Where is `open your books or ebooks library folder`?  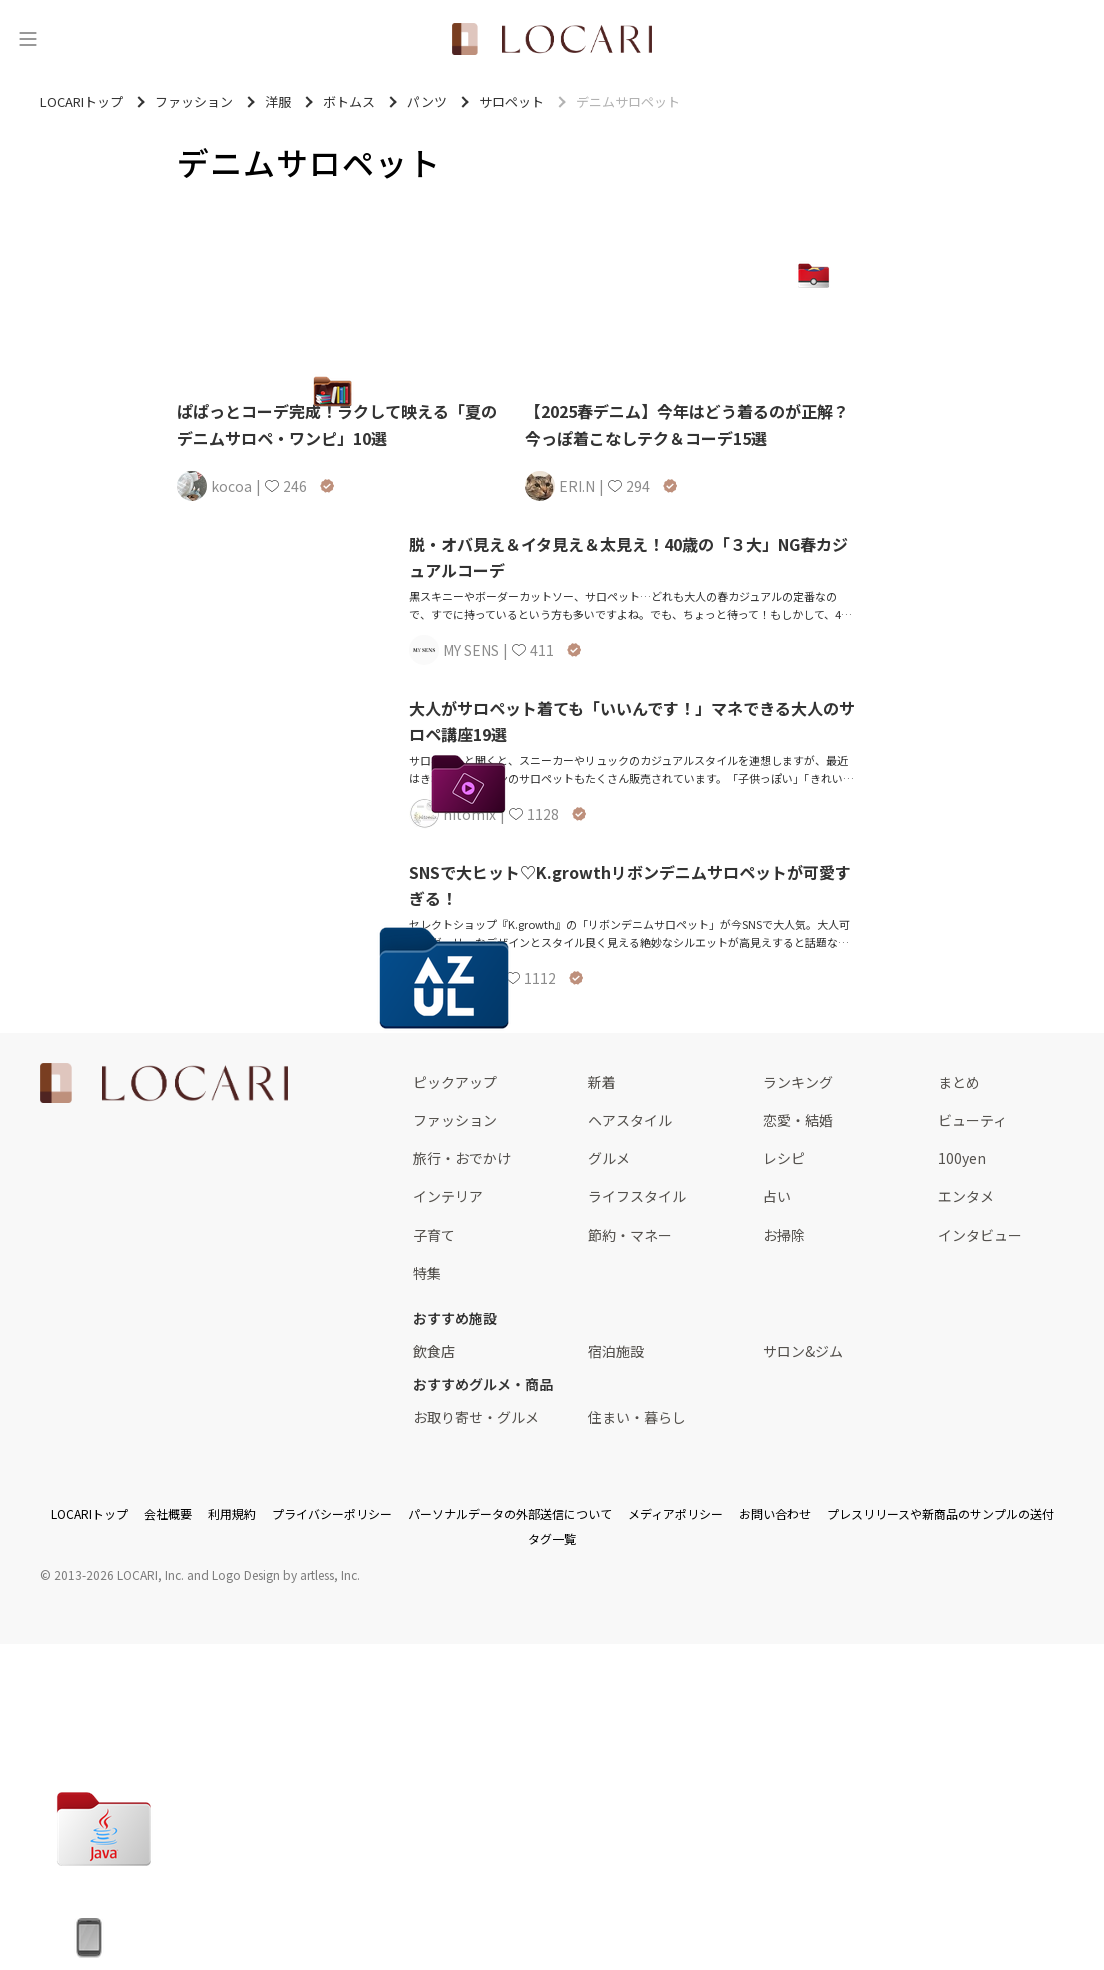 open your books or ebooks library folder is located at coordinates (332, 392).